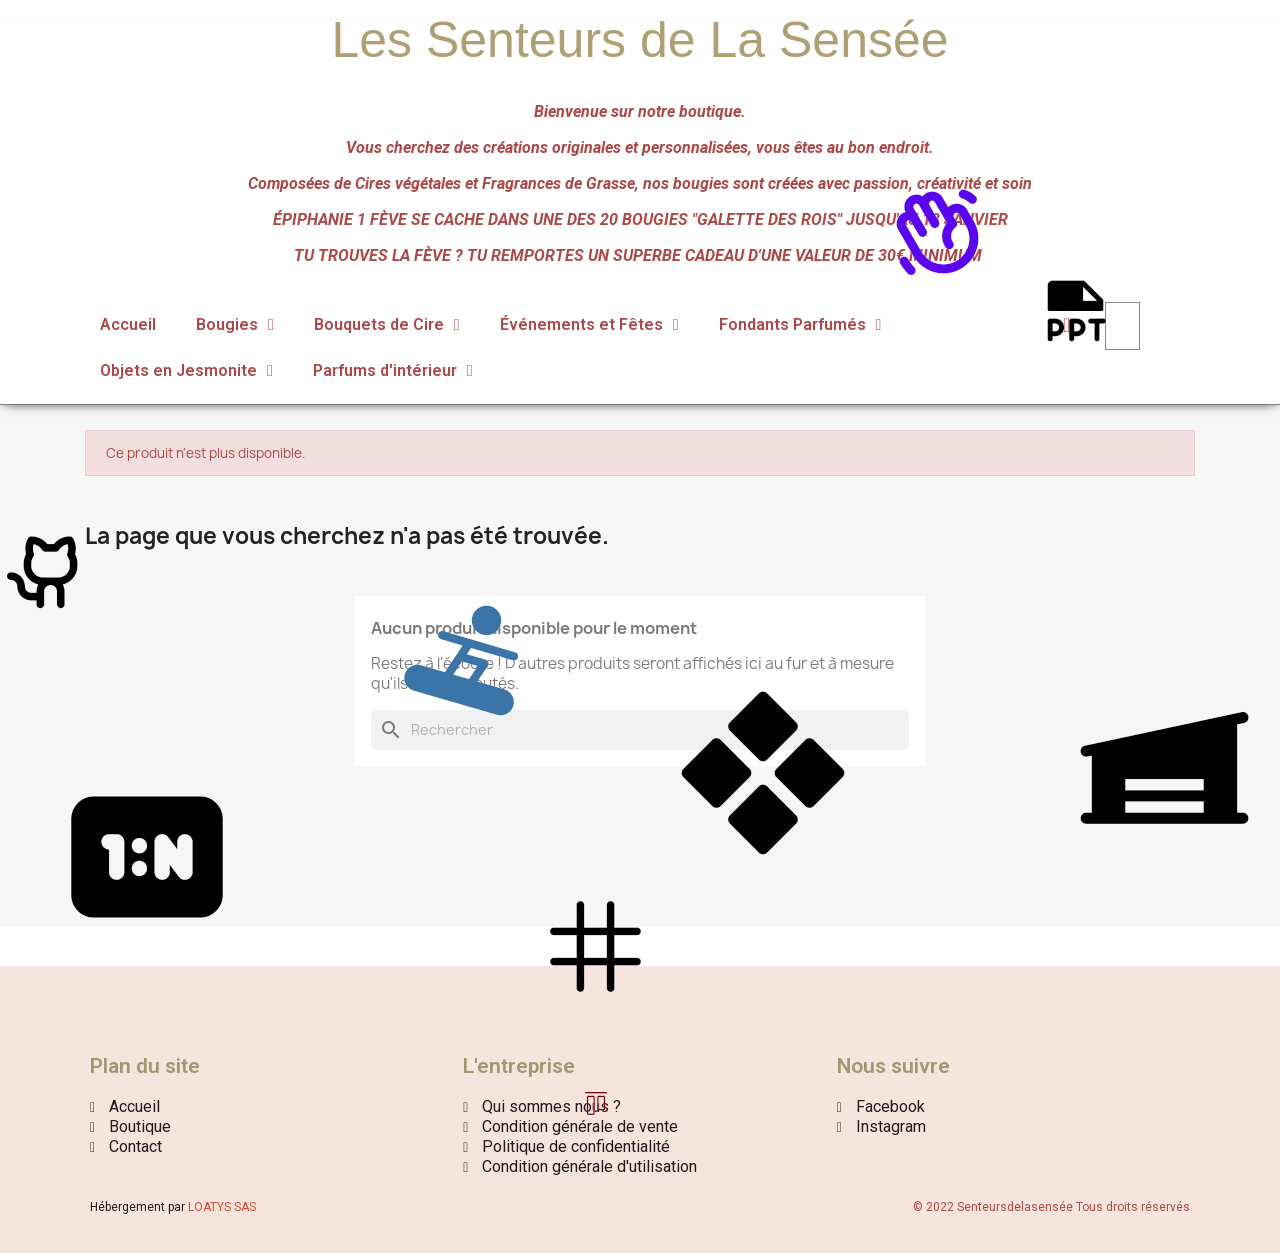 The height and width of the screenshot is (1253, 1280). I want to click on send a greeting or wave to someone, so click(937, 232).